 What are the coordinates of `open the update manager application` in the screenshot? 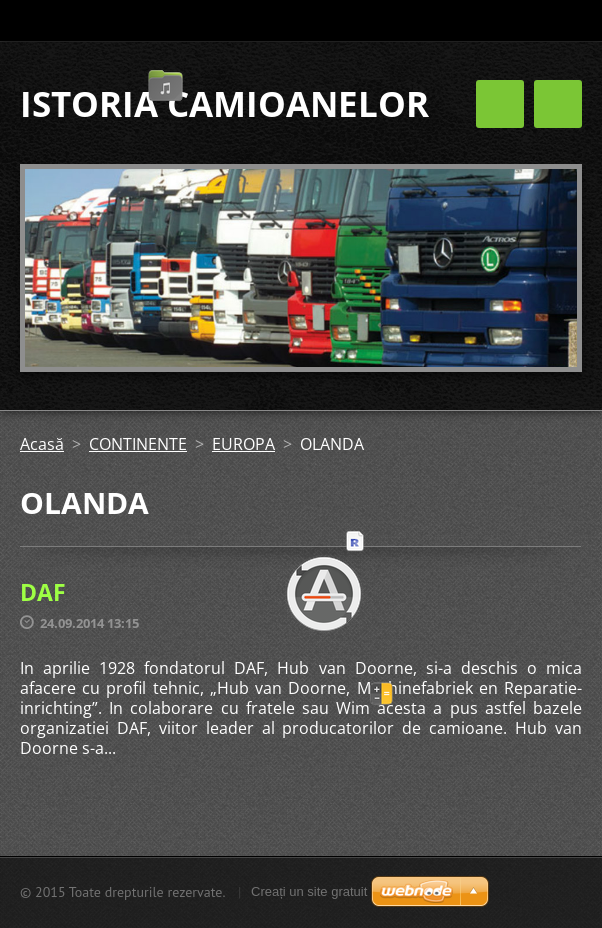 It's located at (324, 594).